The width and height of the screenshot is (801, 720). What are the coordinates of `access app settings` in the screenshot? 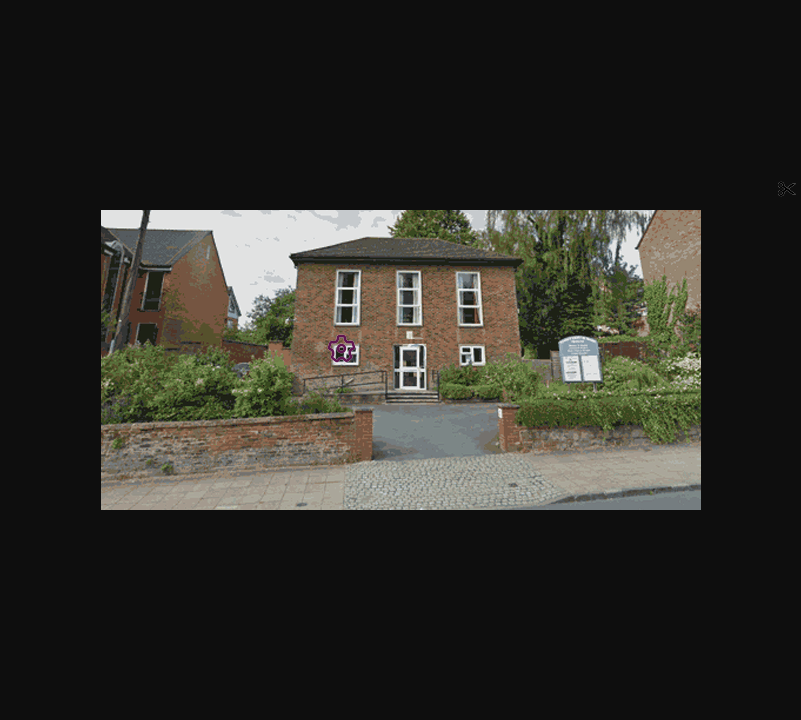 It's located at (341, 348).